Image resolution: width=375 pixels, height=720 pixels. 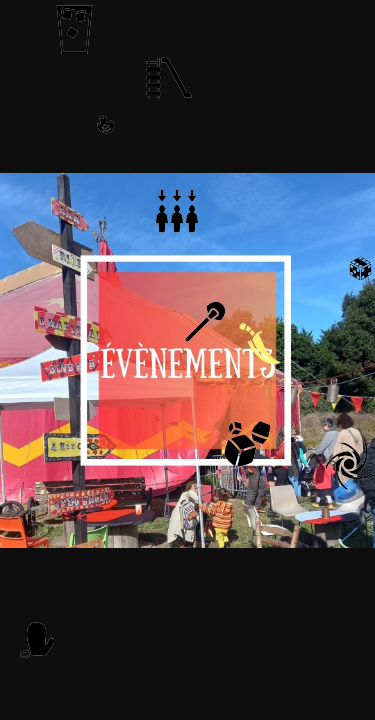 What do you see at coordinates (360, 268) in the screenshot?
I see `roll the dice or randomize` at bounding box center [360, 268].